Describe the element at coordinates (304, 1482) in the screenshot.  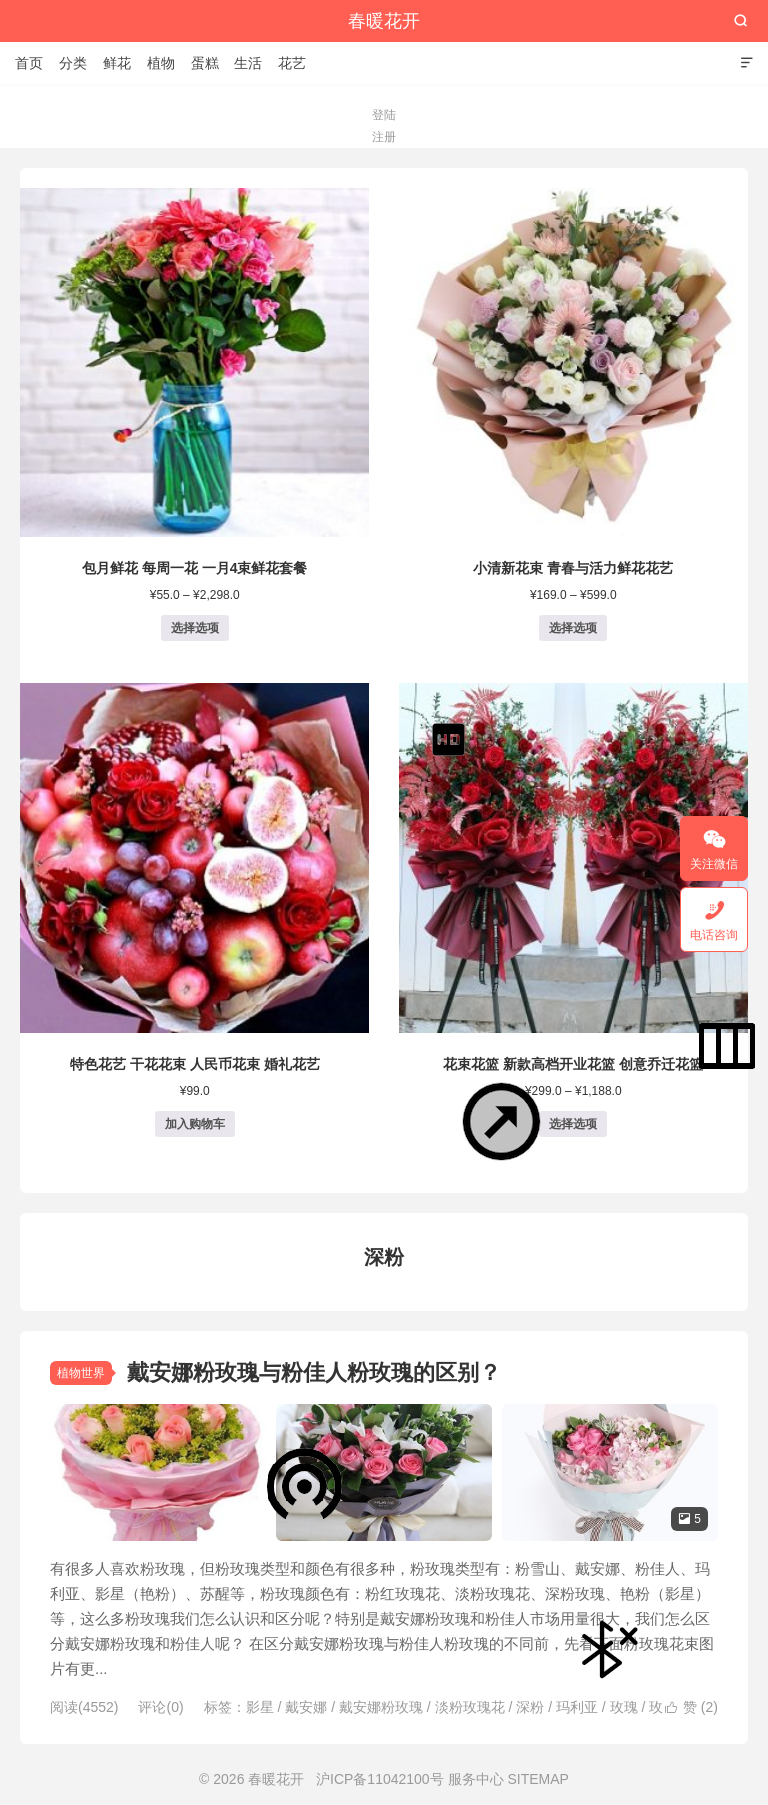
I see `enable mobile hotspot or wifi tethering` at that location.